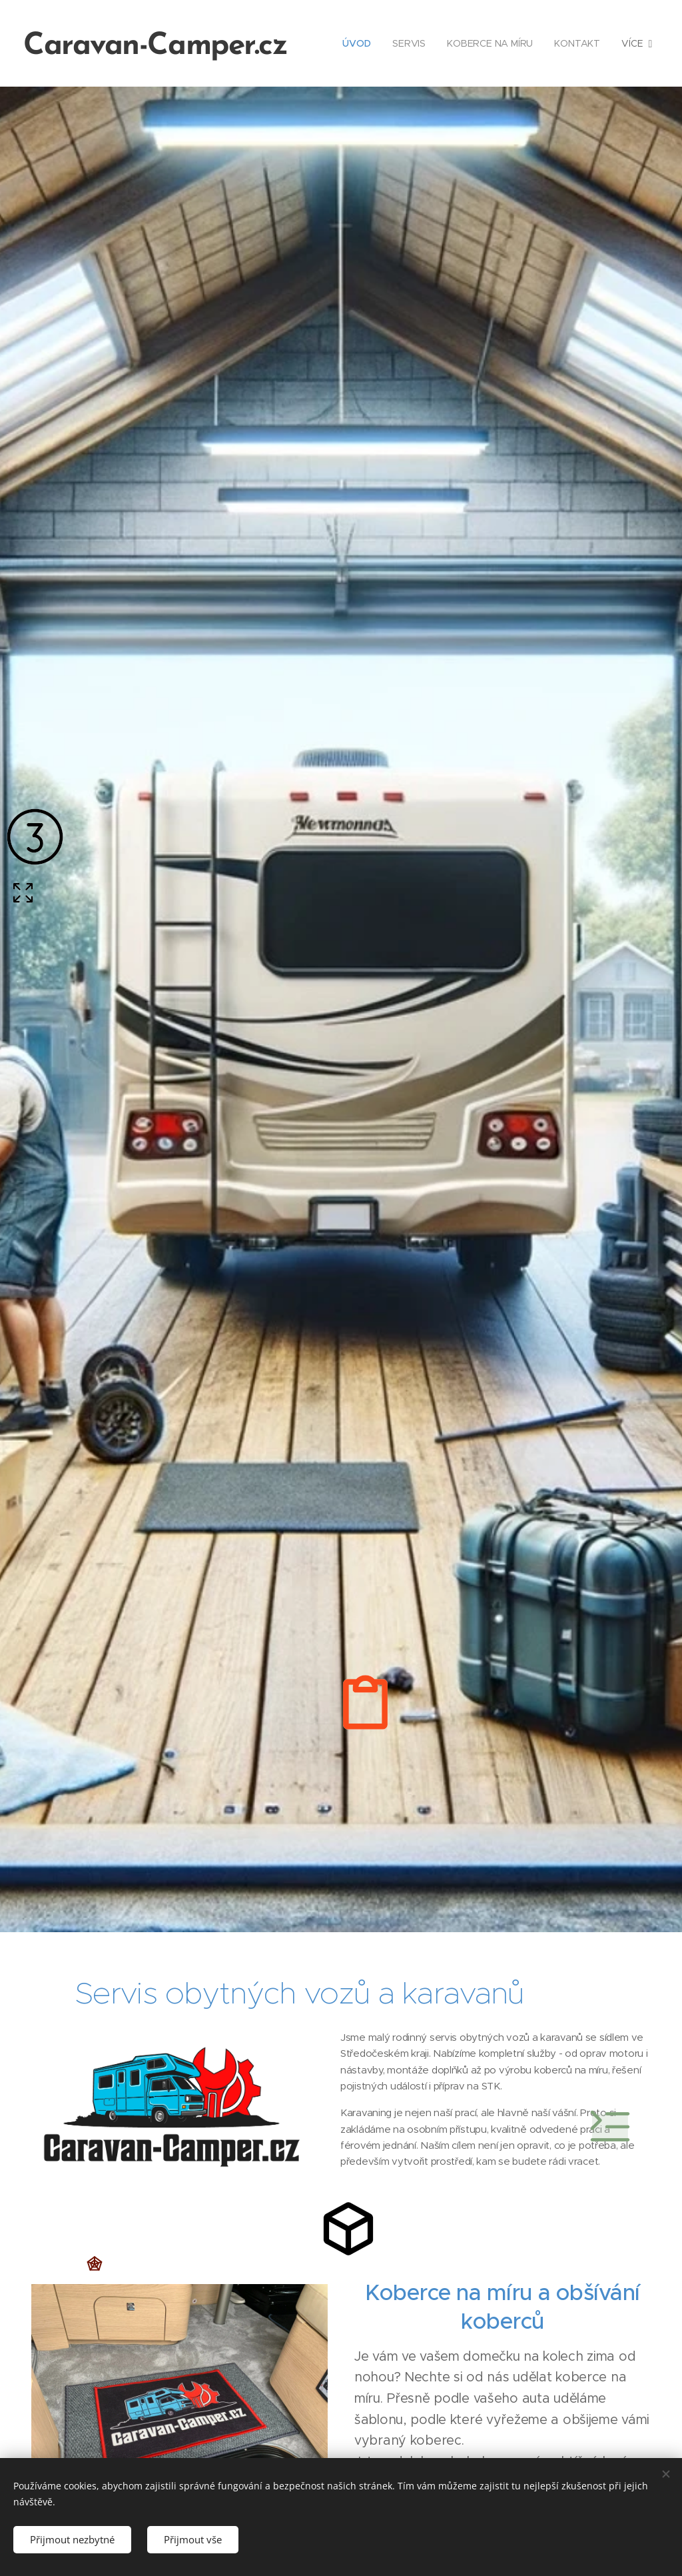 The width and height of the screenshot is (682, 2576). I want to click on copy to clipboard, so click(365, 1703).